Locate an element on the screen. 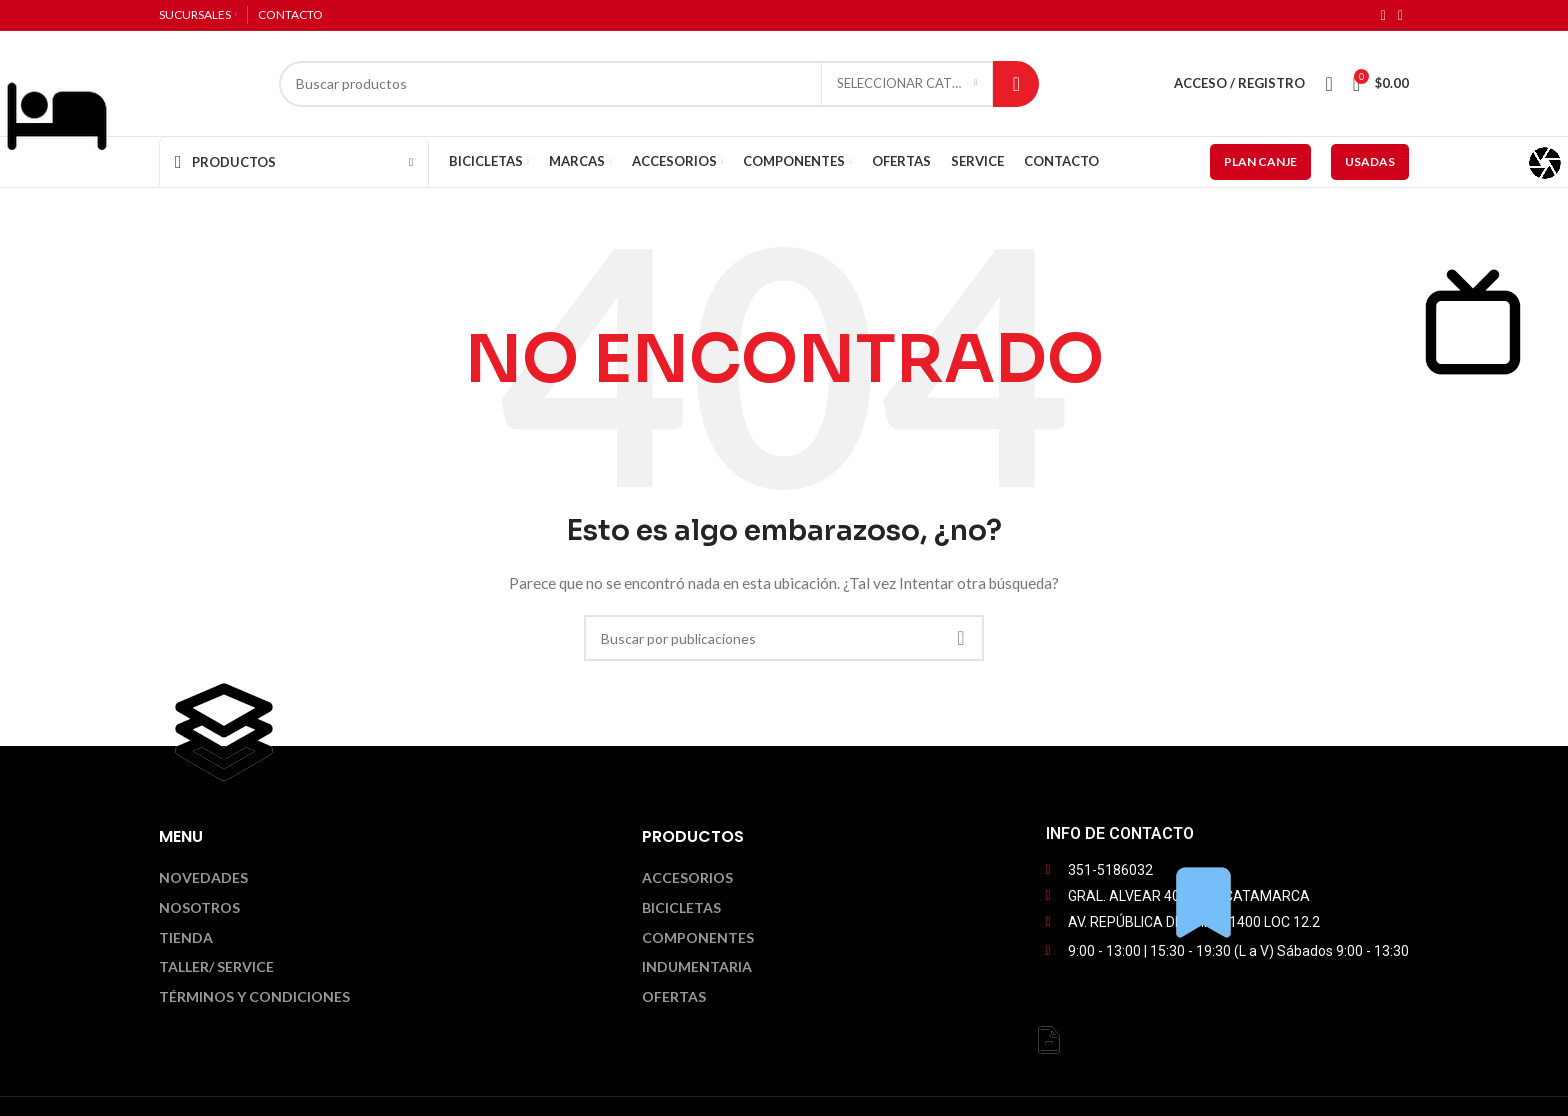 The image size is (1568, 1116). remove or delete a file is located at coordinates (1049, 1040).